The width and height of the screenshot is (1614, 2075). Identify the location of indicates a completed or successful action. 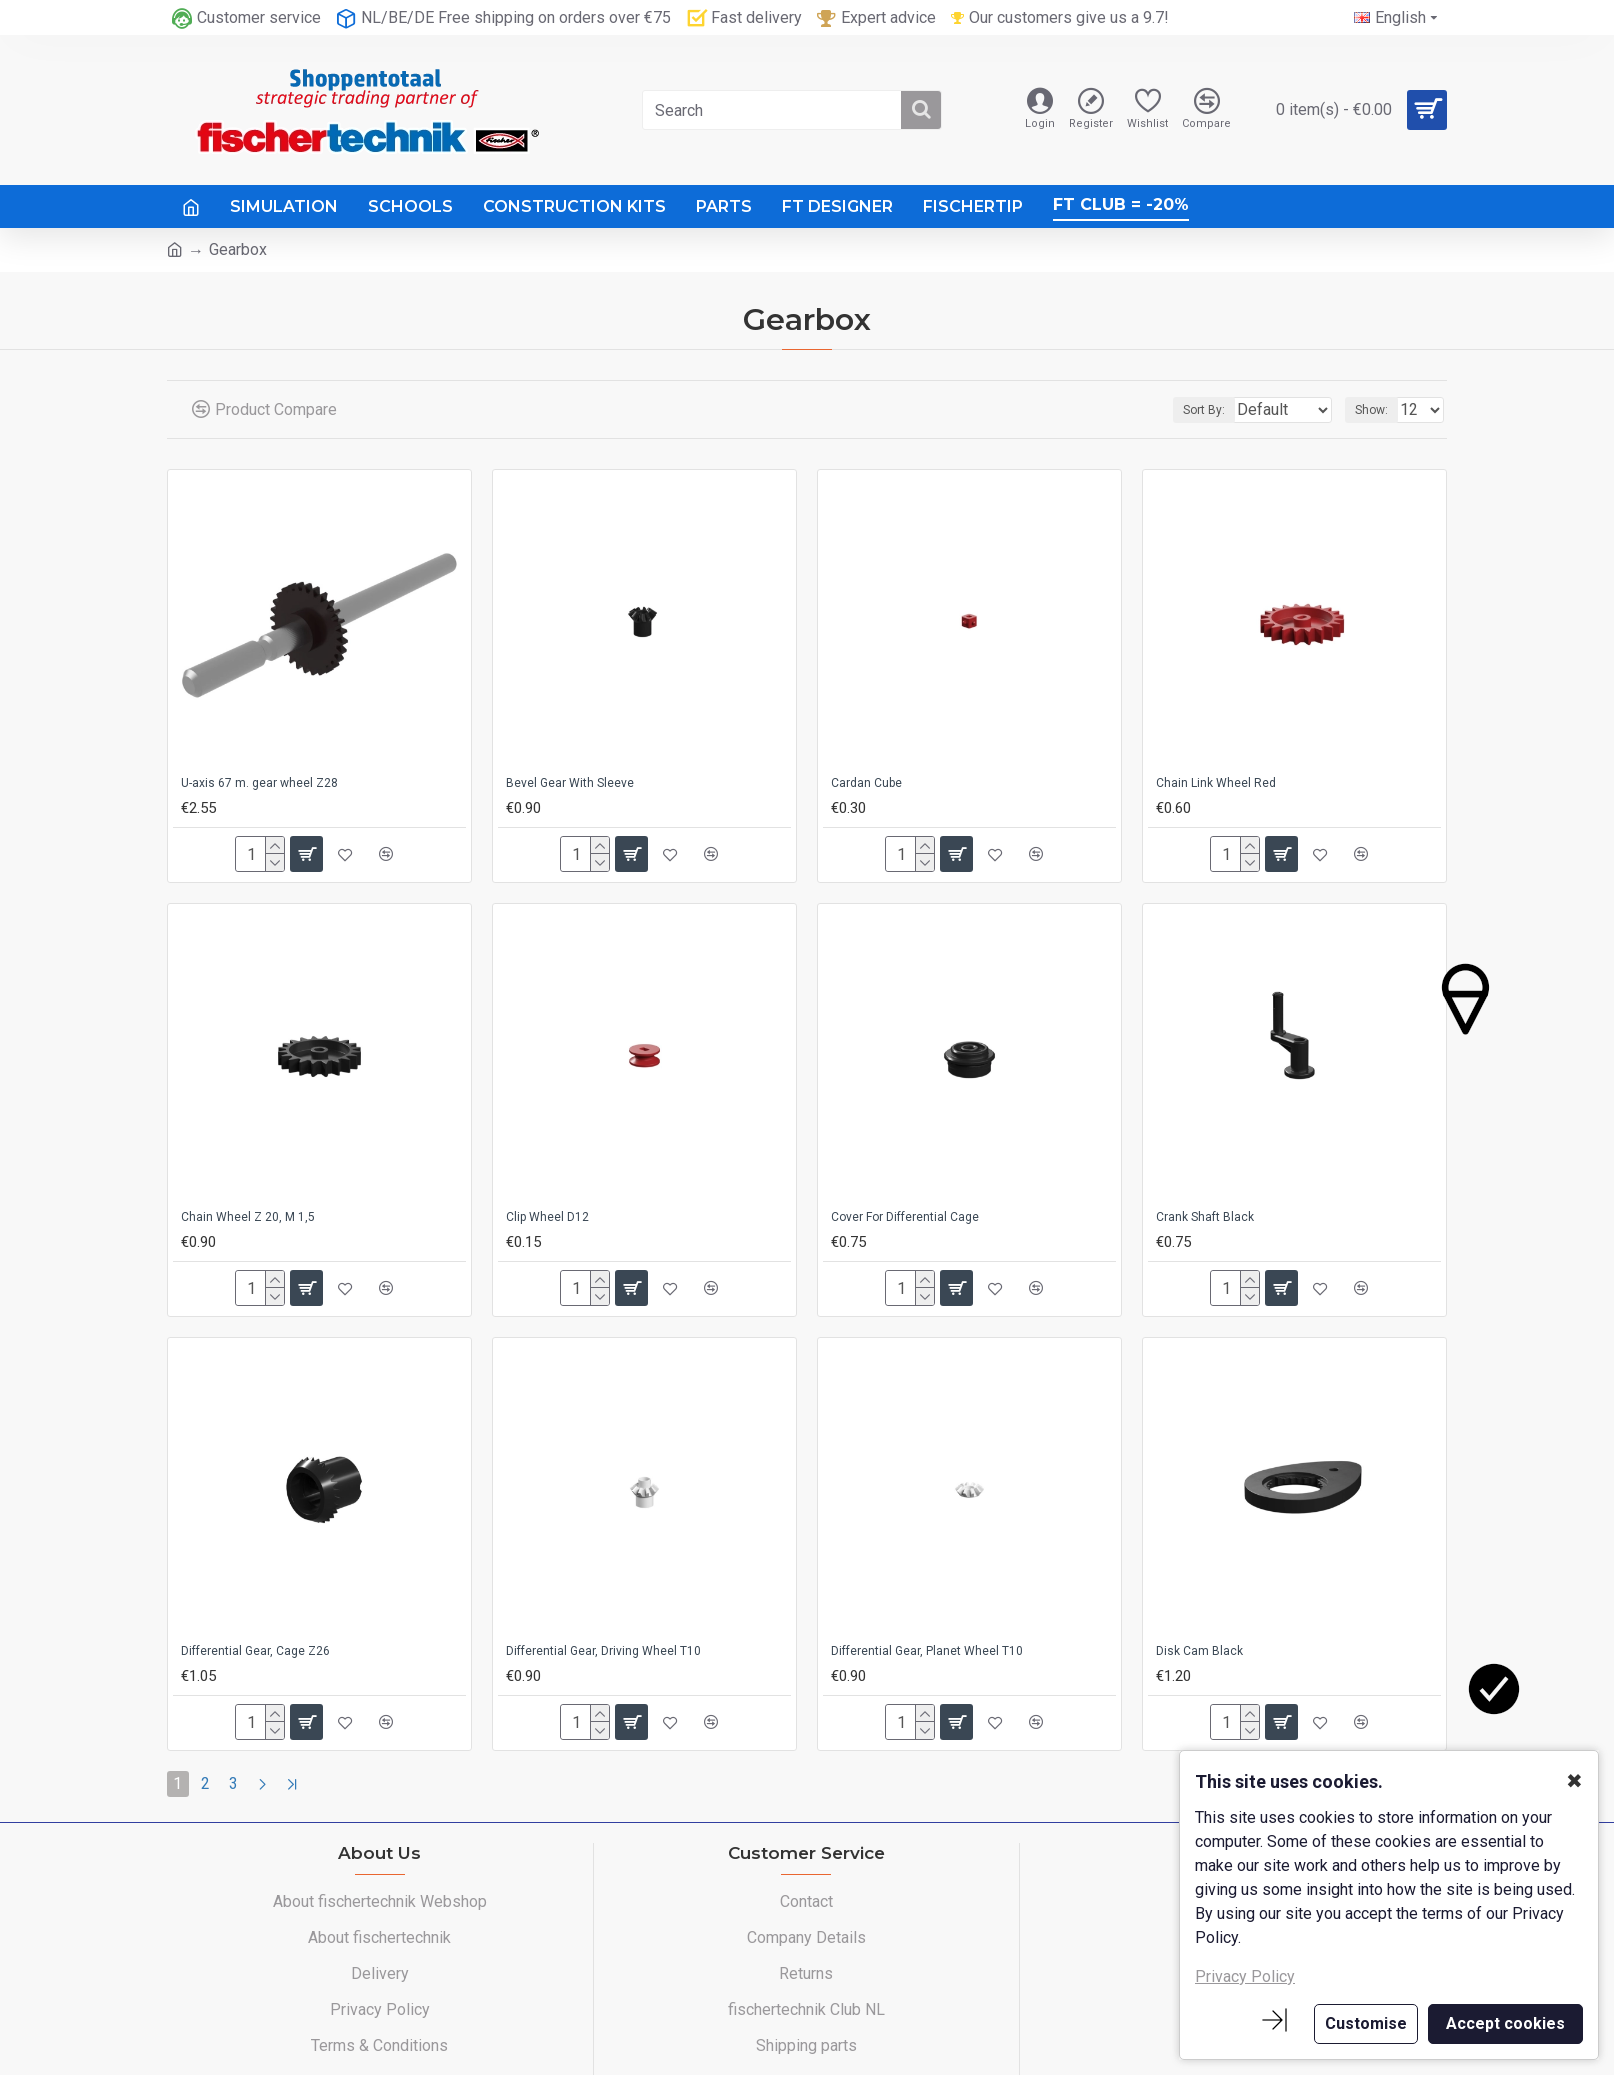
(1494, 1689).